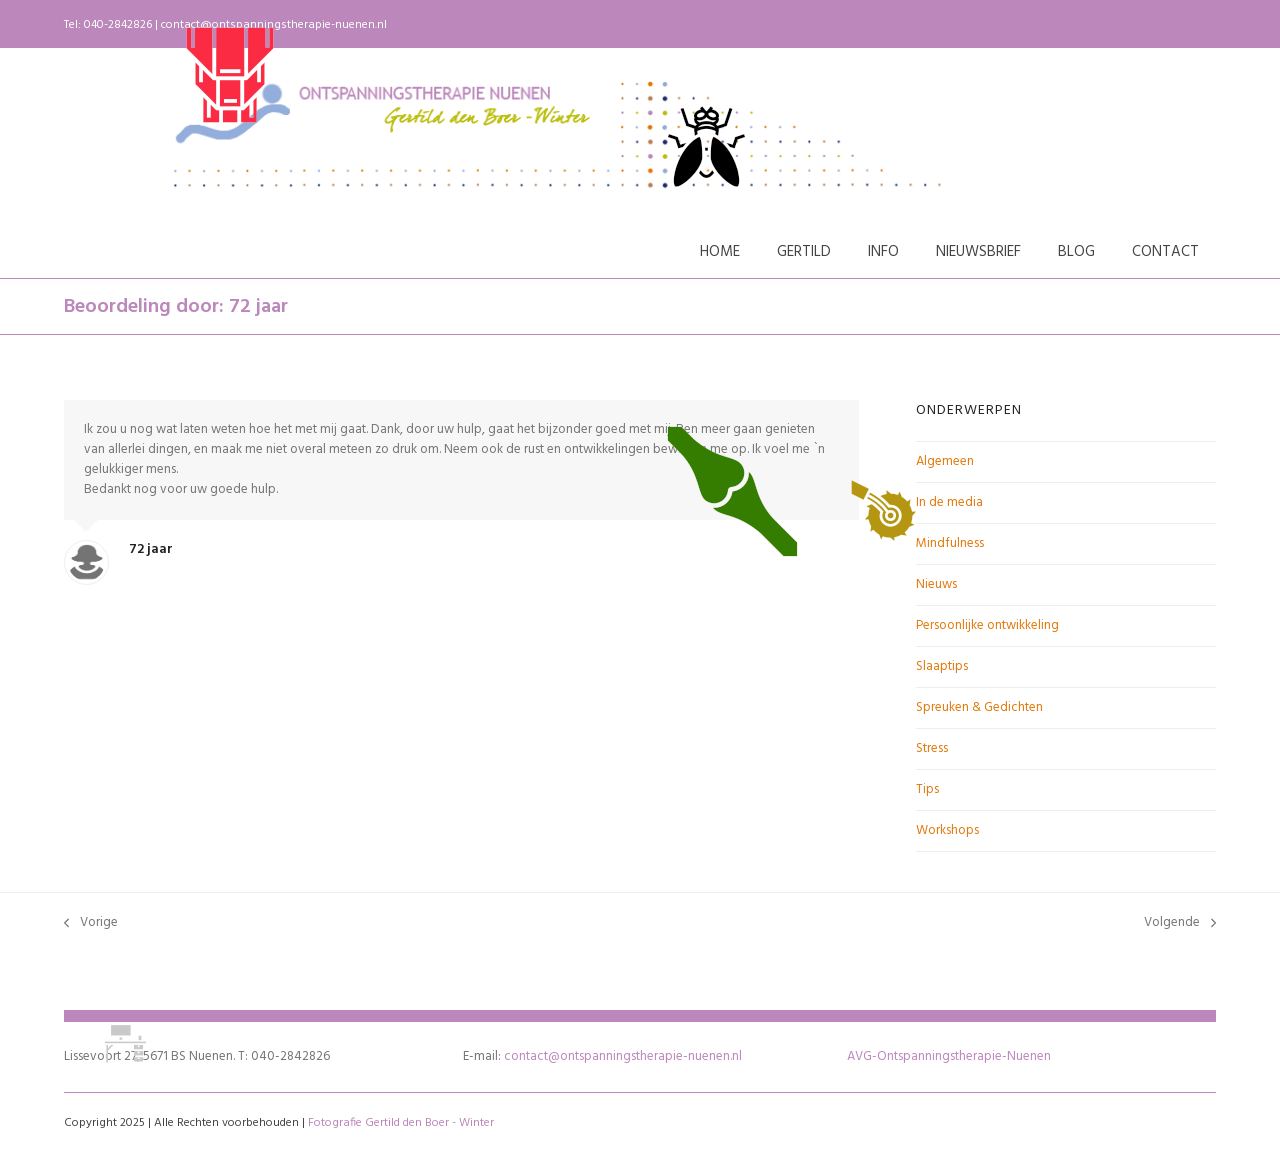  I want to click on view joint or bone health information, so click(732, 491).